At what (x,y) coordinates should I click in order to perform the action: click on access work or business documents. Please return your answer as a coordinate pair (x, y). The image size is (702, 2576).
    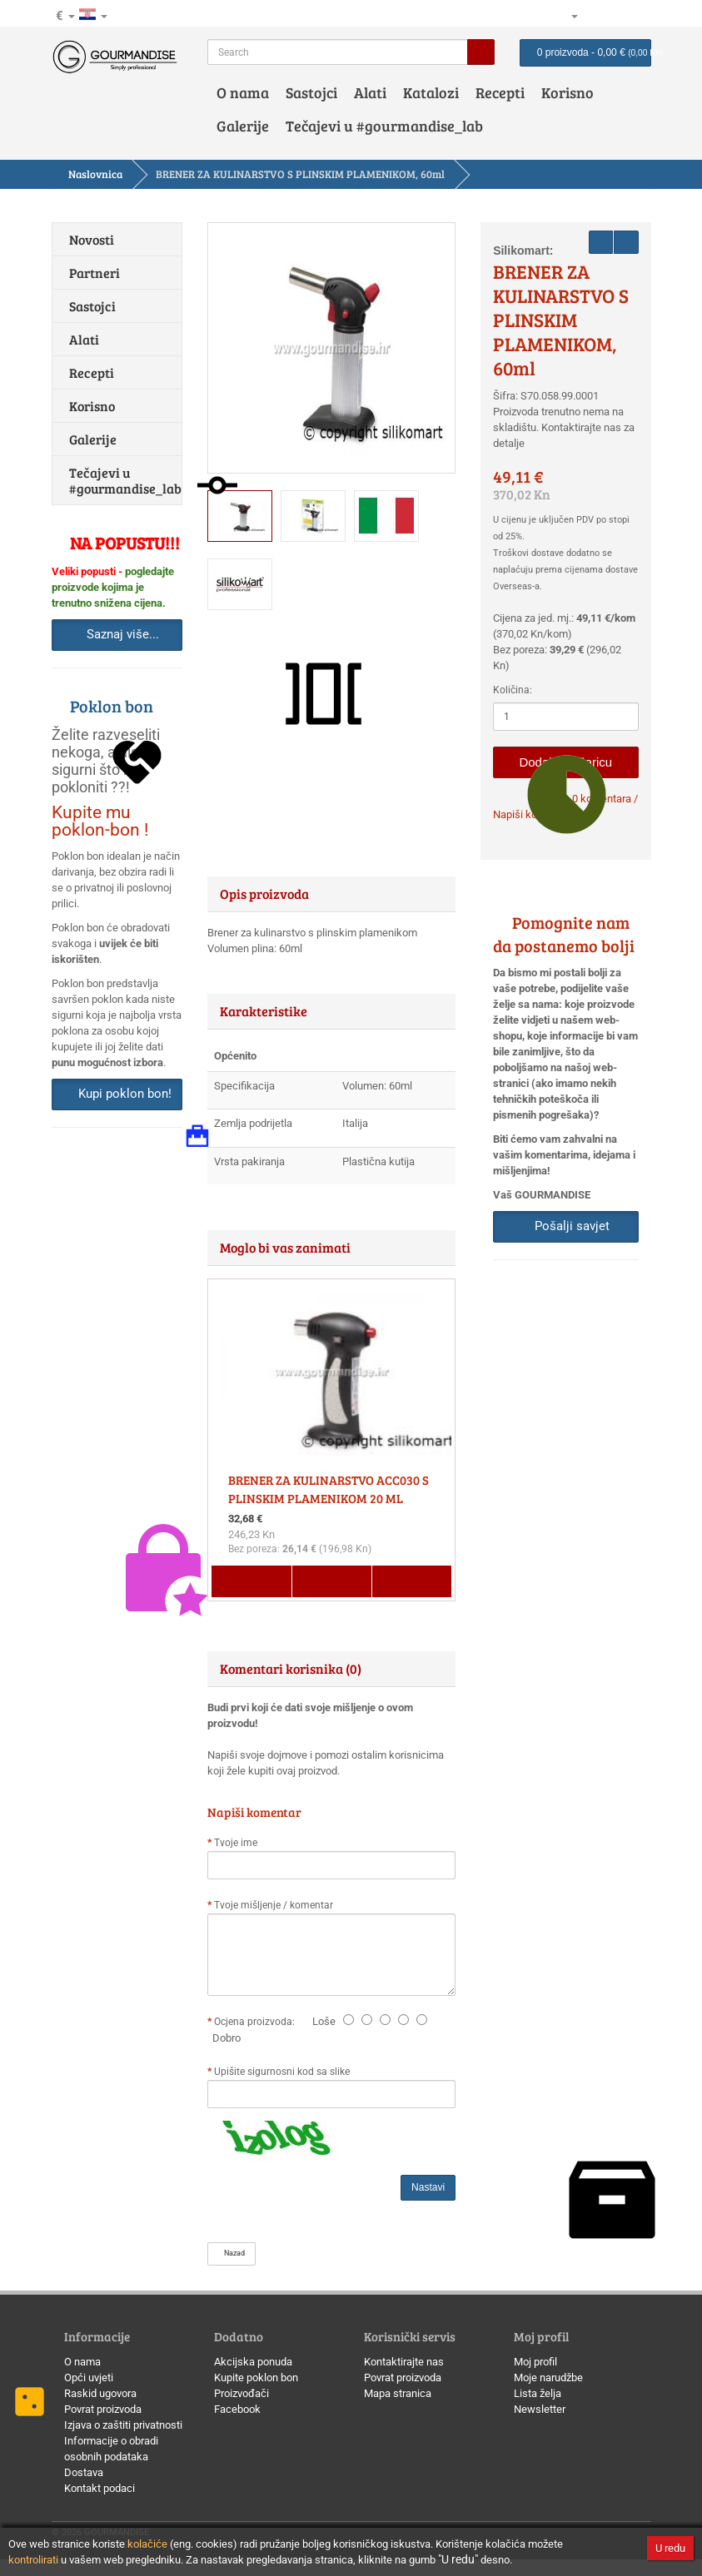
    Looking at the image, I should click on (197, 1137).